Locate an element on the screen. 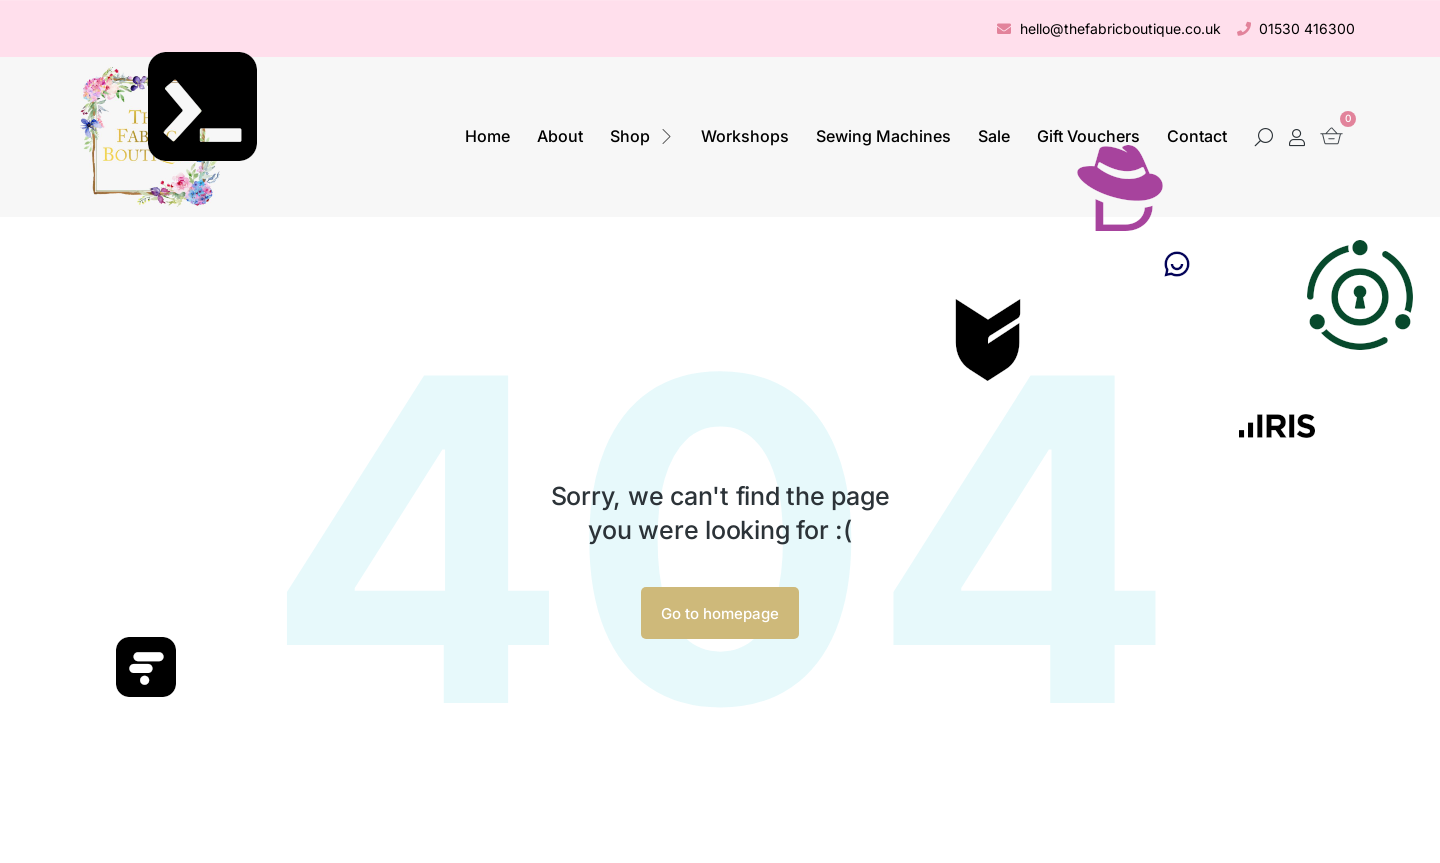 This screenshot has width=1440, height=863. iris brand logo is located at coordinates (1277, 426).